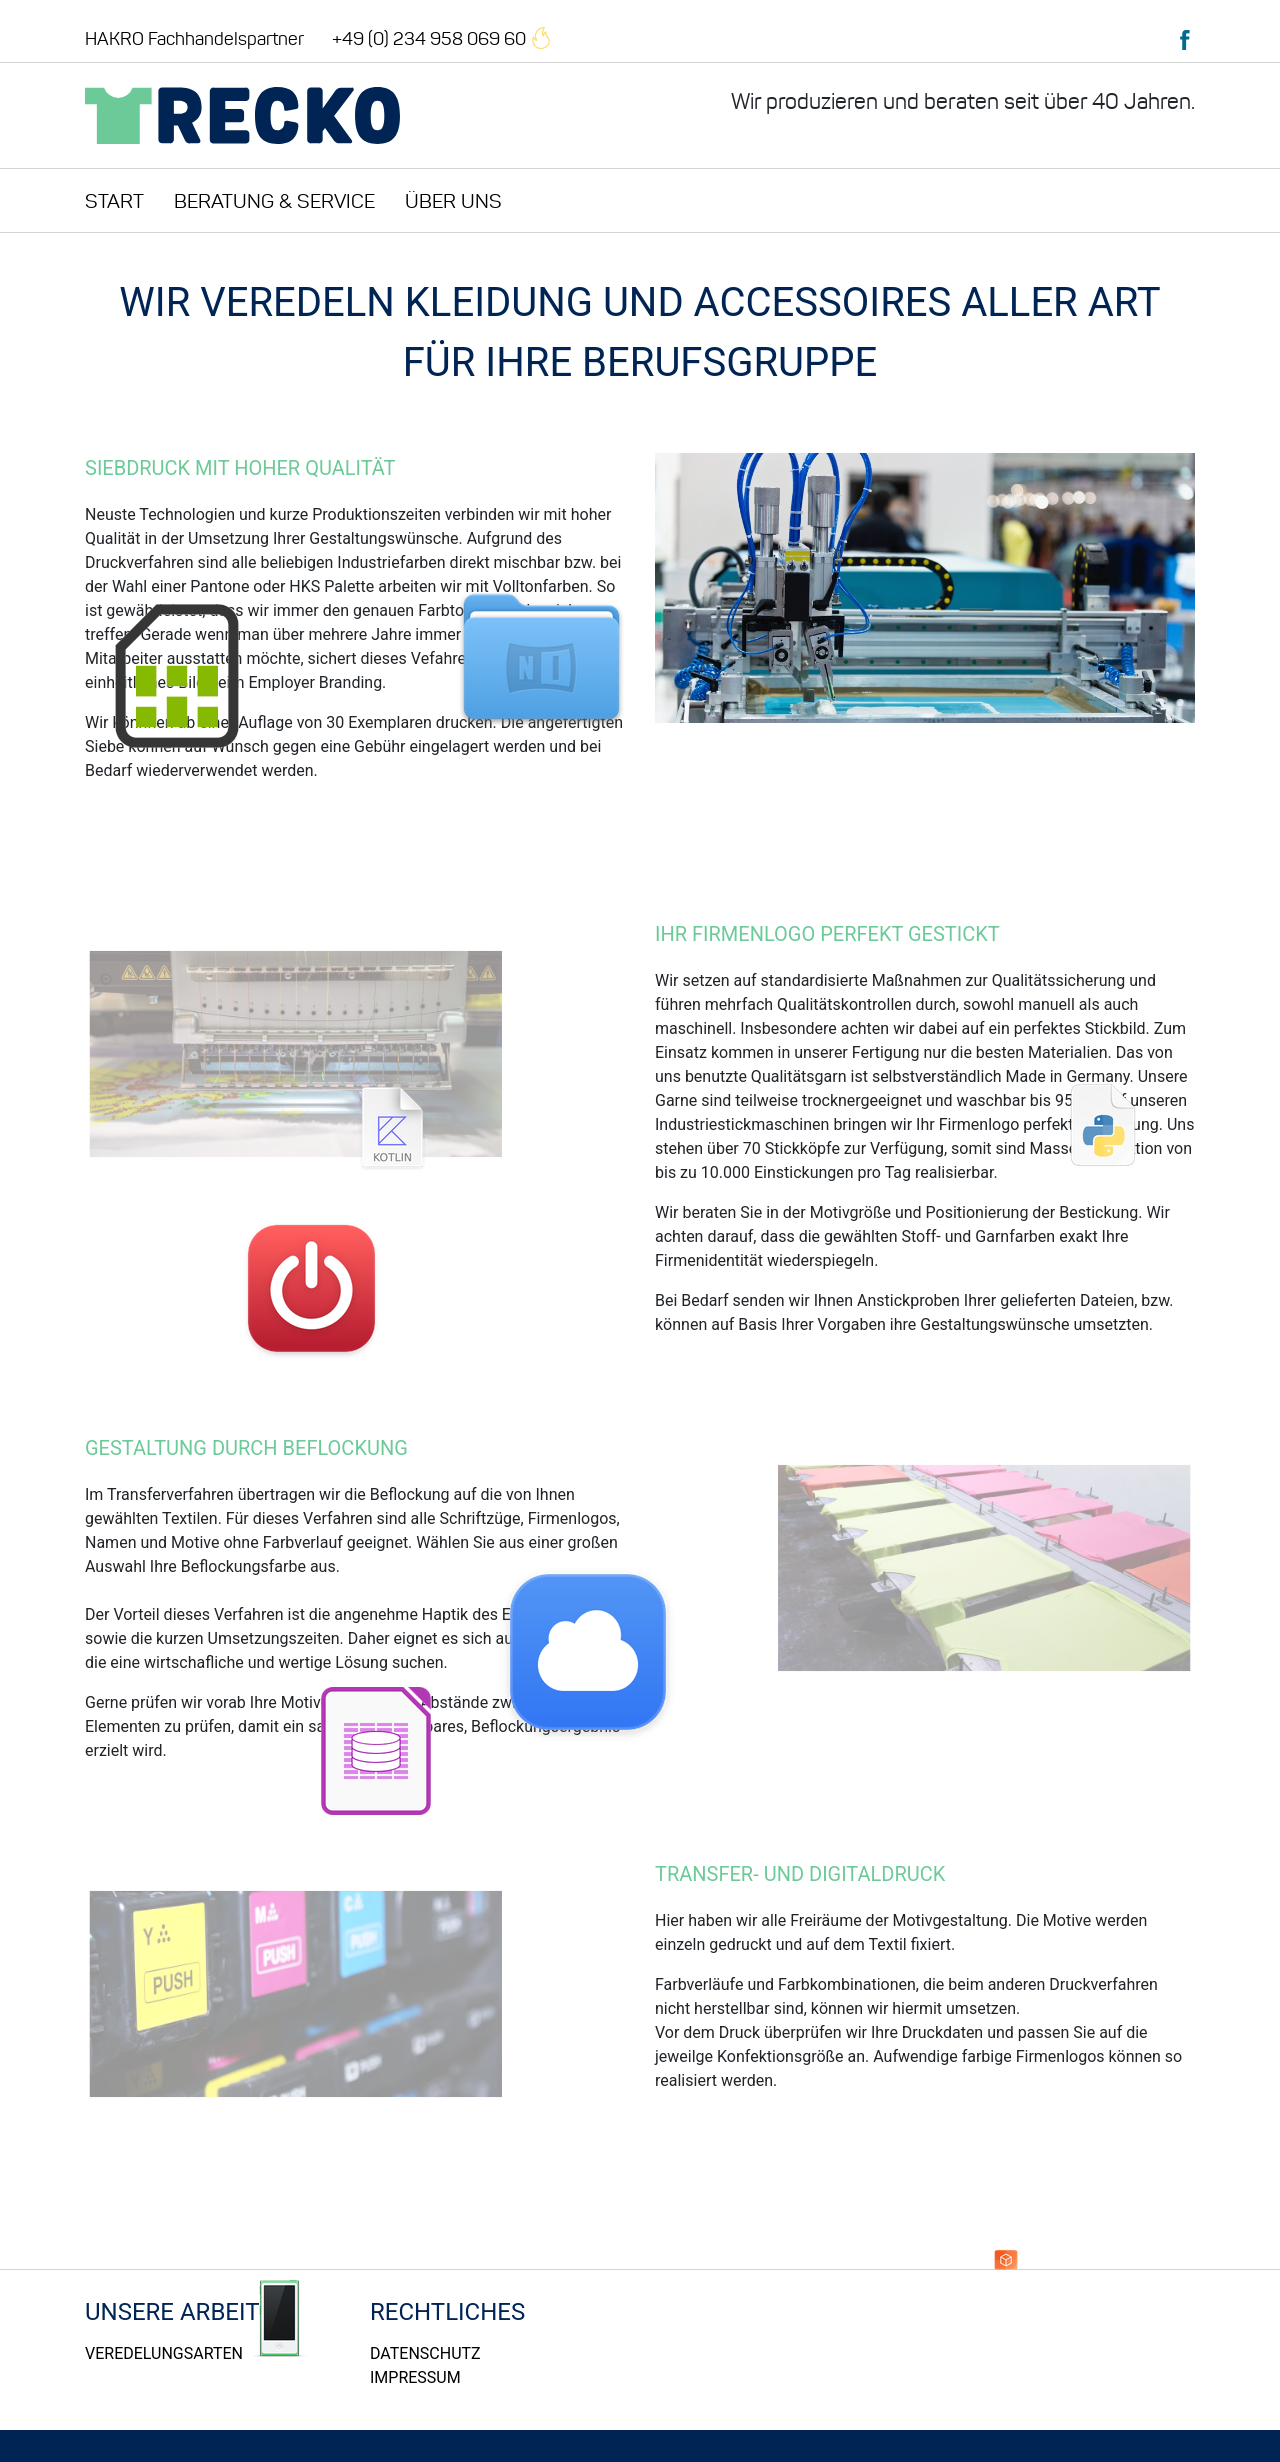  What do you see at coordinates (1103, 1125) in the screenshot?
I see `a python source code file` at bounding box center [1103, 1125].